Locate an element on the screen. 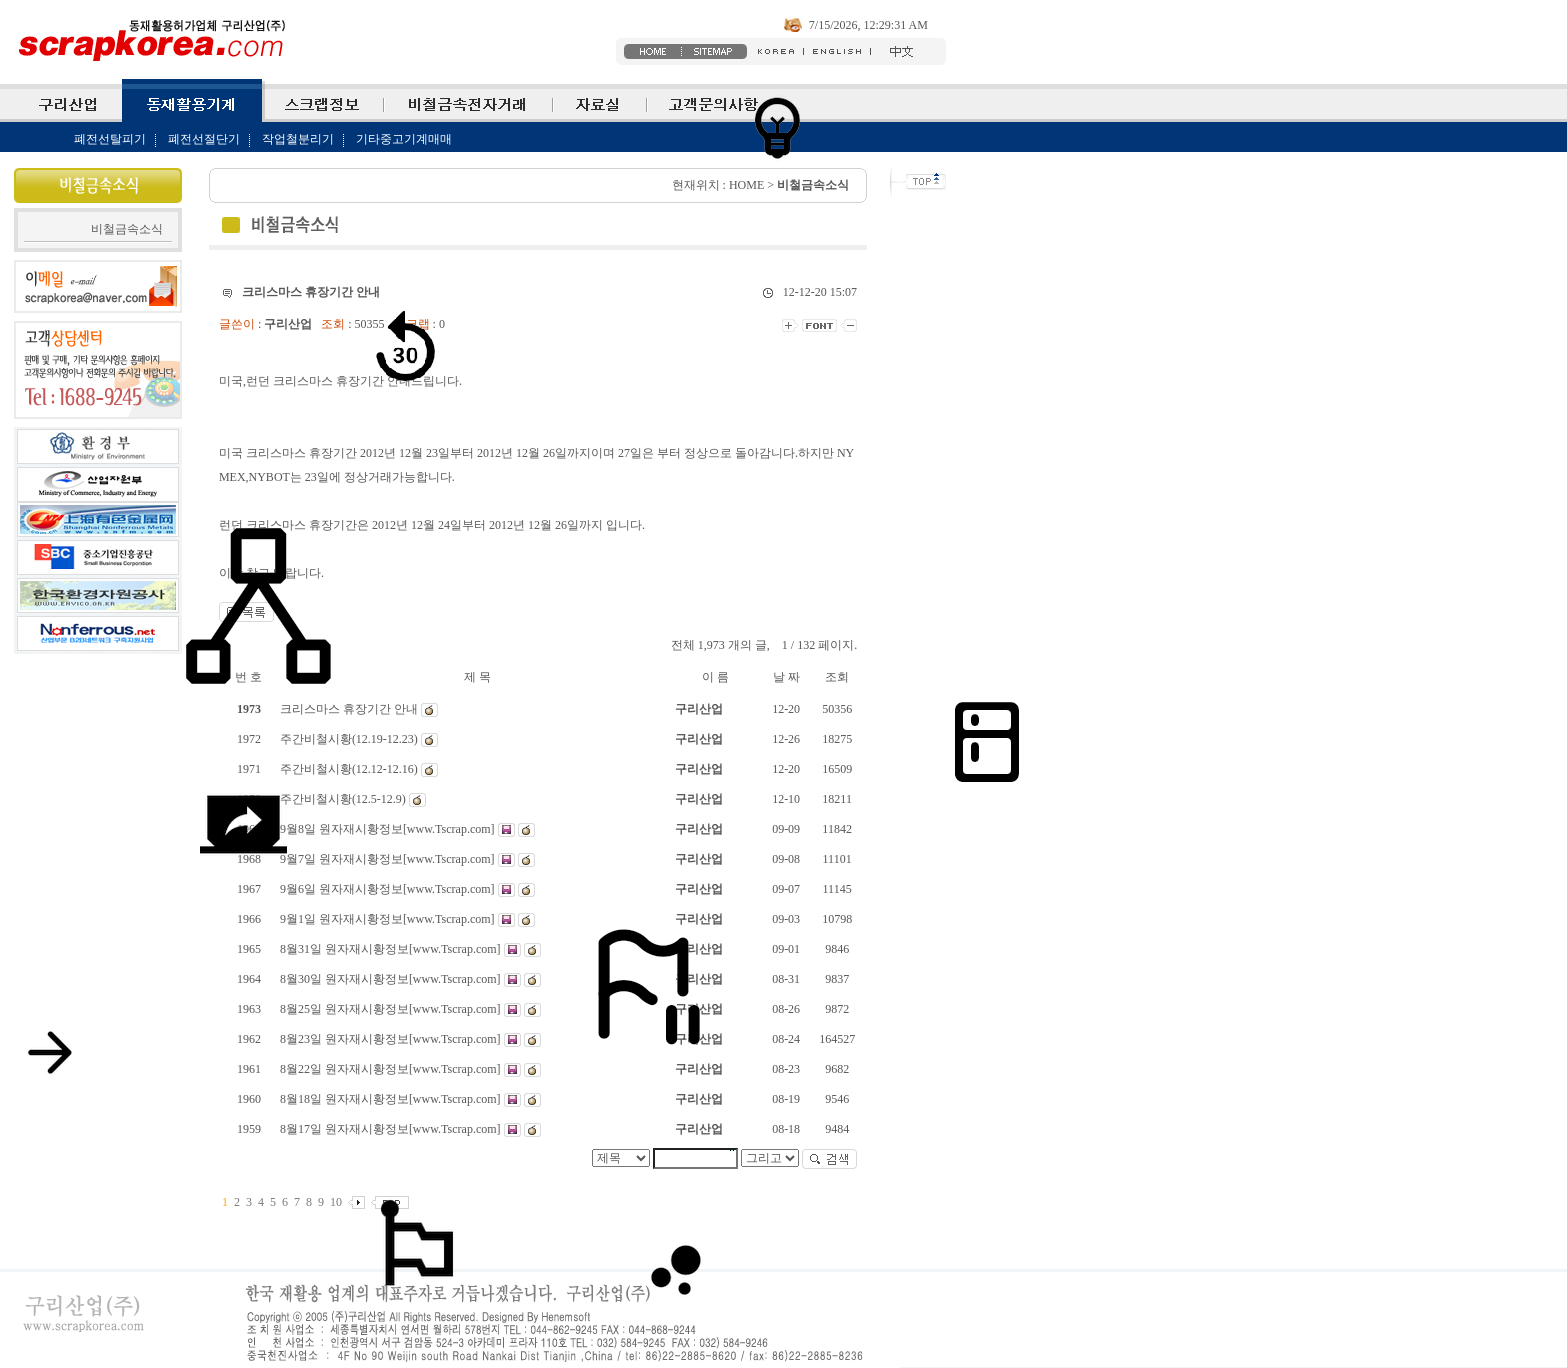 The width and height of the screenshot is (1567, 1368). pause a flagged item or task is located at coordinates (643, 982).